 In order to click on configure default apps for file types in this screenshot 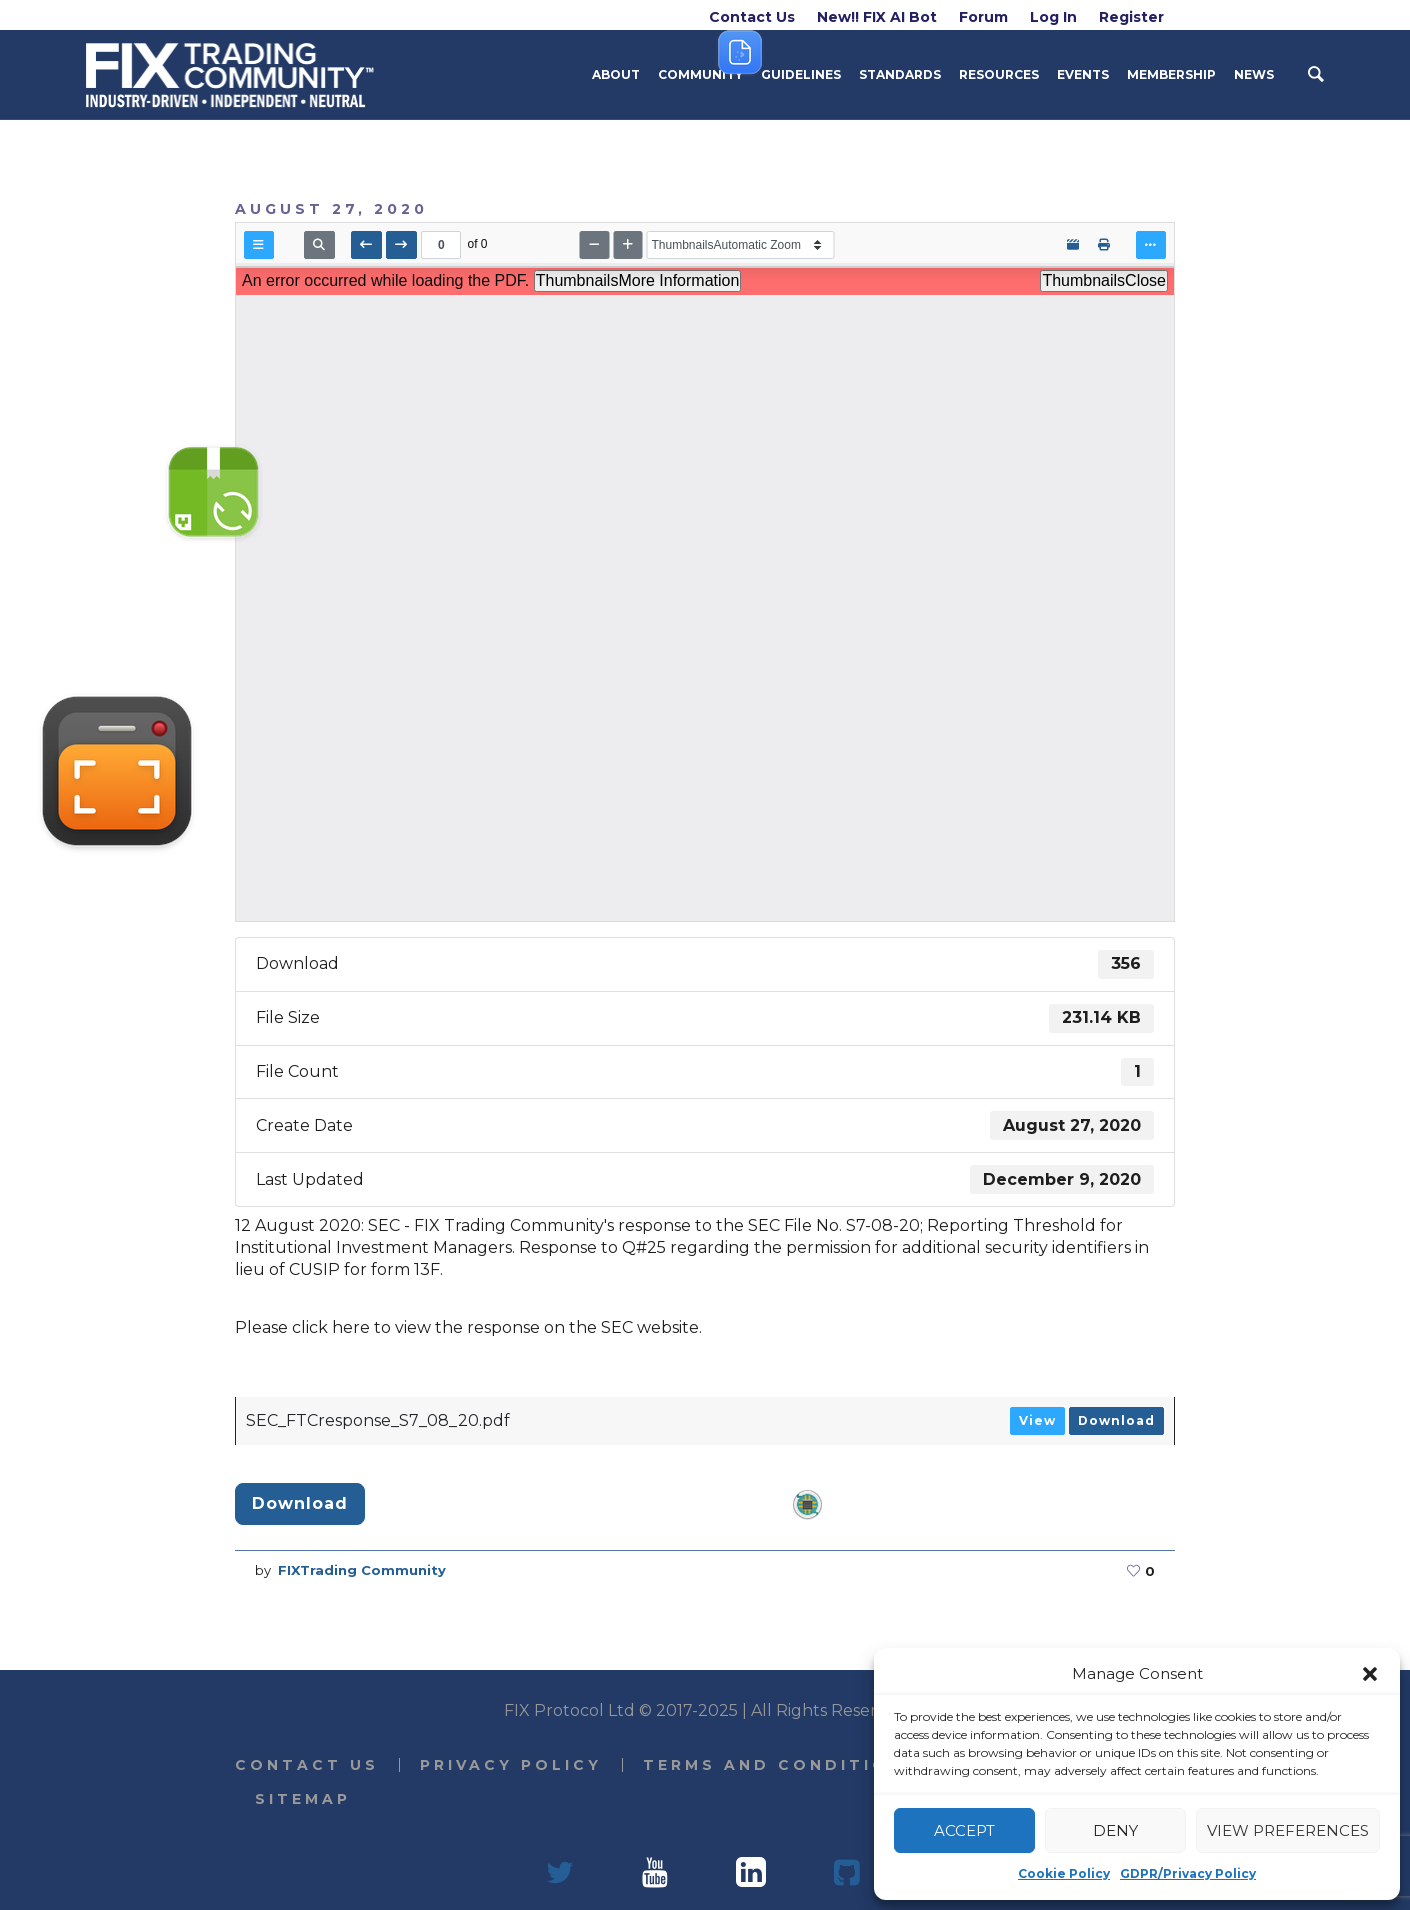, I will do `click(740, 53)`.